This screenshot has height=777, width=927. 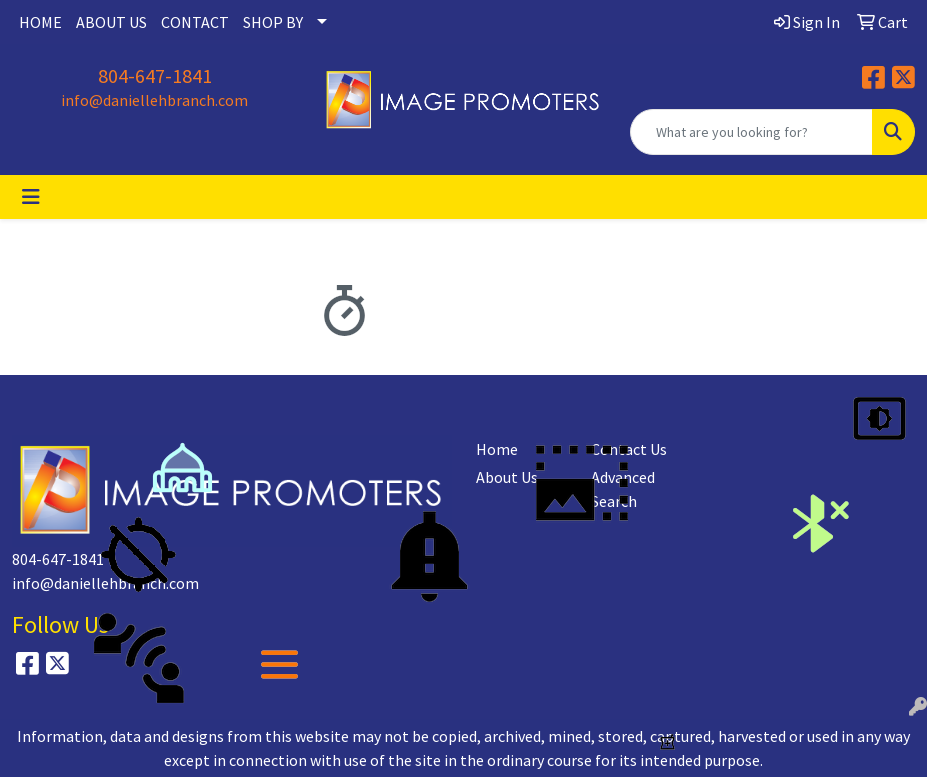 I want to click on open navigation menu, so click(x=279, y=664).